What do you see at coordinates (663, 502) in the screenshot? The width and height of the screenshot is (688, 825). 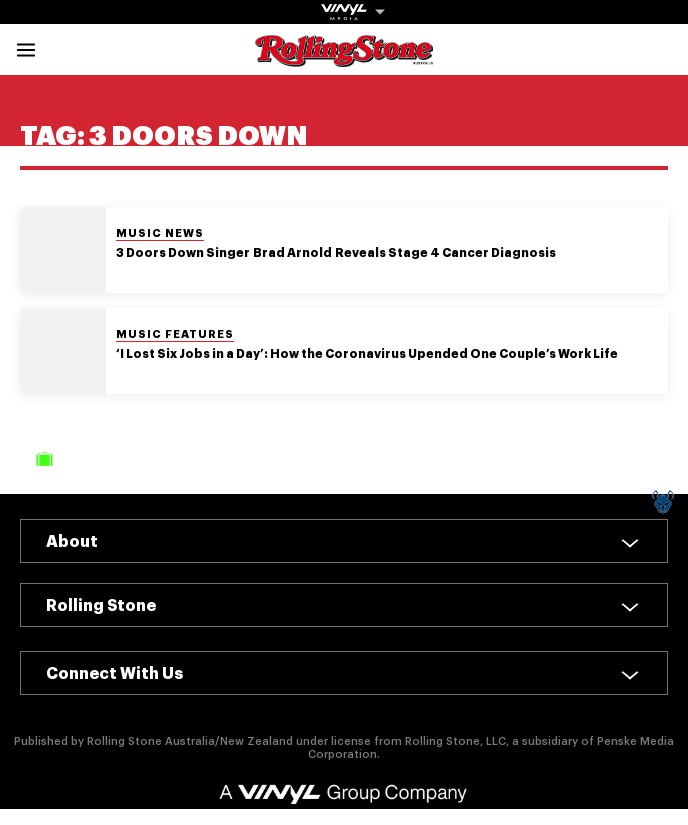 I see `select hyena character or avatar` at bounding box center [663, 502].